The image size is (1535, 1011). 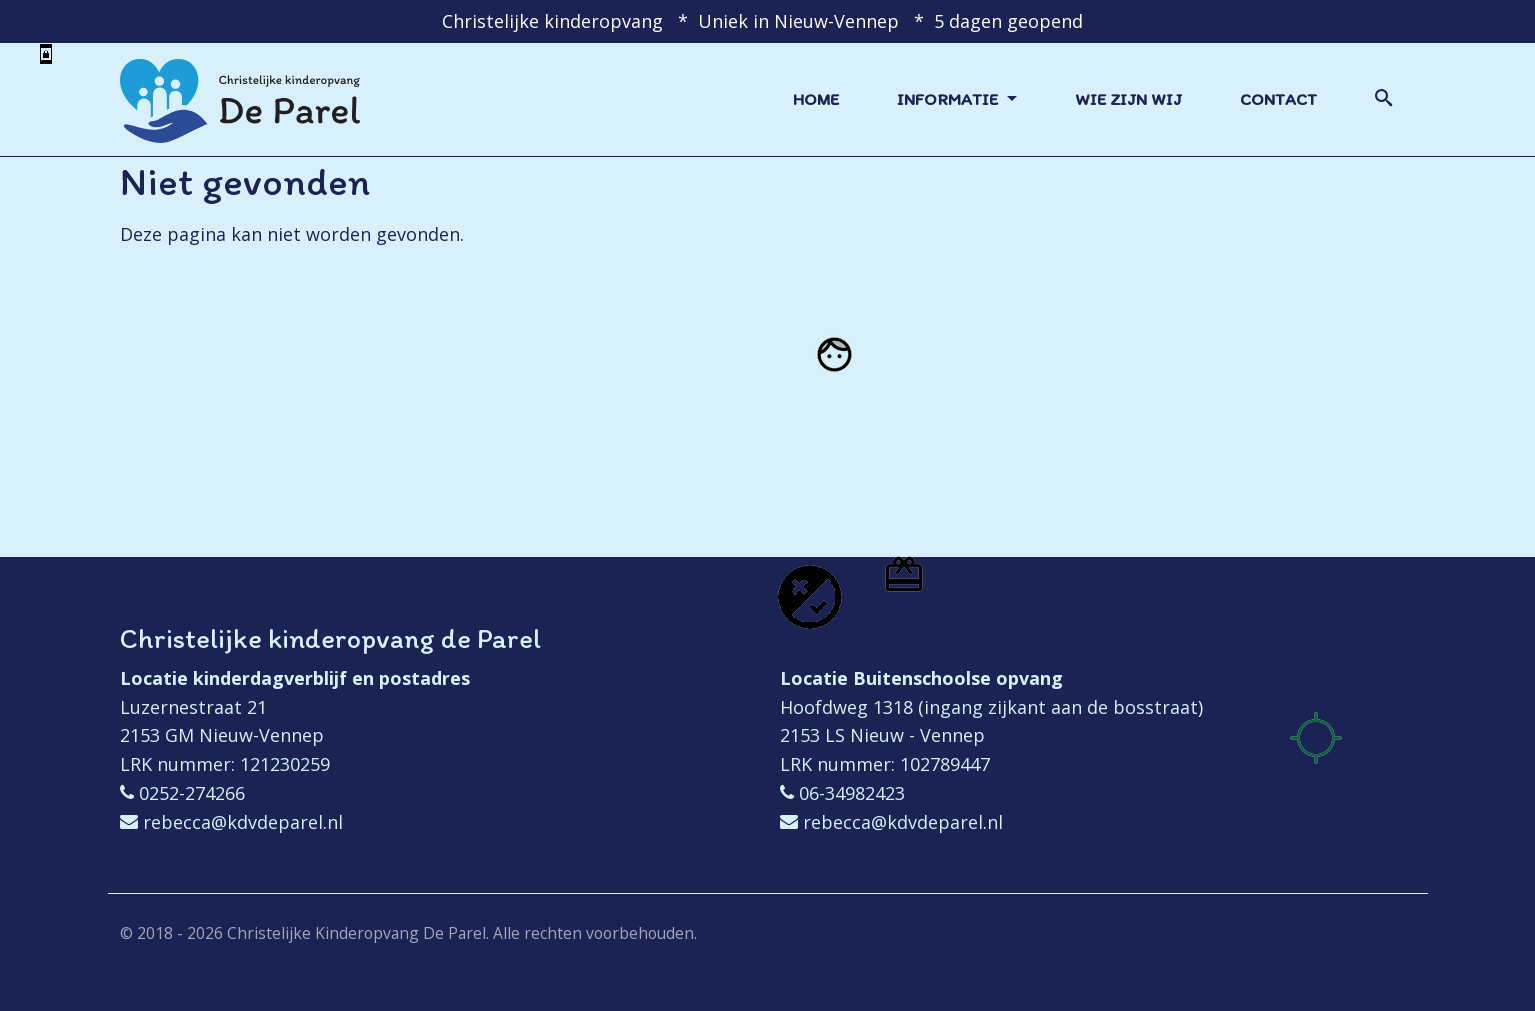 What do you see at coordinates (1316, 738) in the screenshot?
I see `access current GPS location` at bounding box center [1316, 738].